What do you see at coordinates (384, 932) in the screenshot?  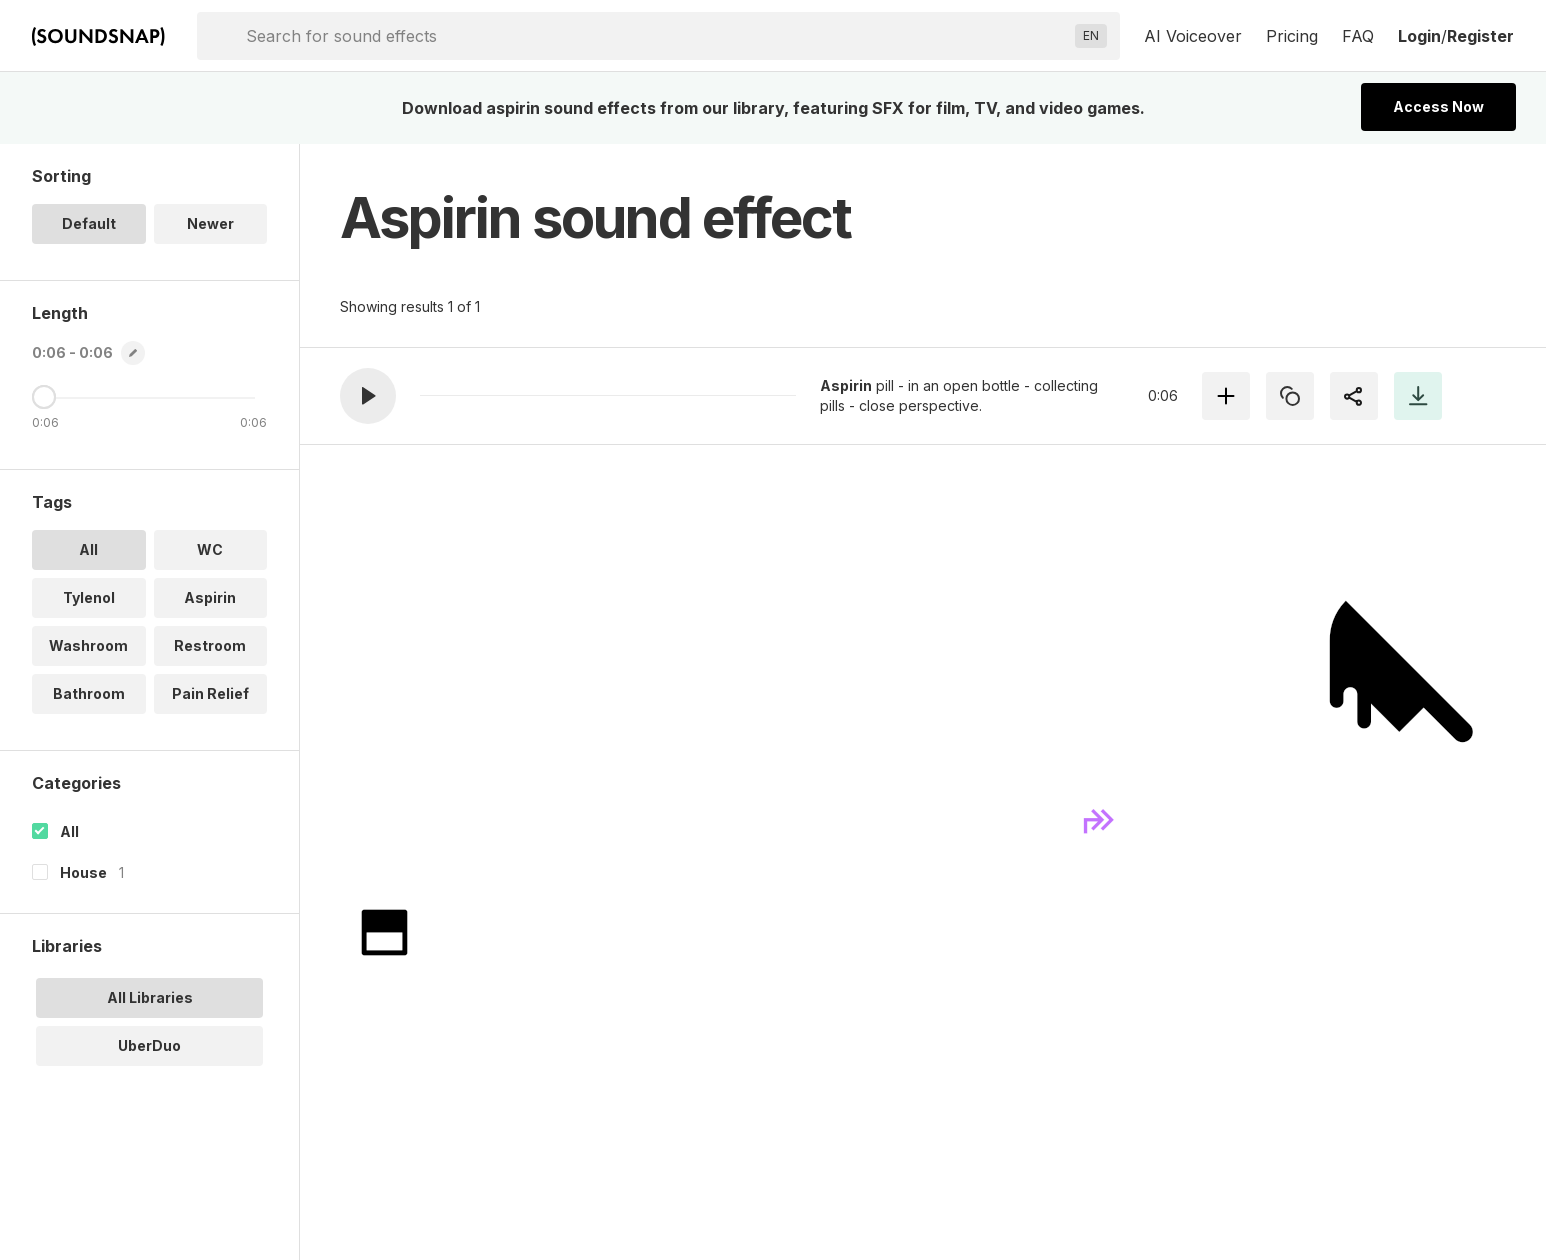 I see `switch to row layout view` at bounding box center [384, 932].